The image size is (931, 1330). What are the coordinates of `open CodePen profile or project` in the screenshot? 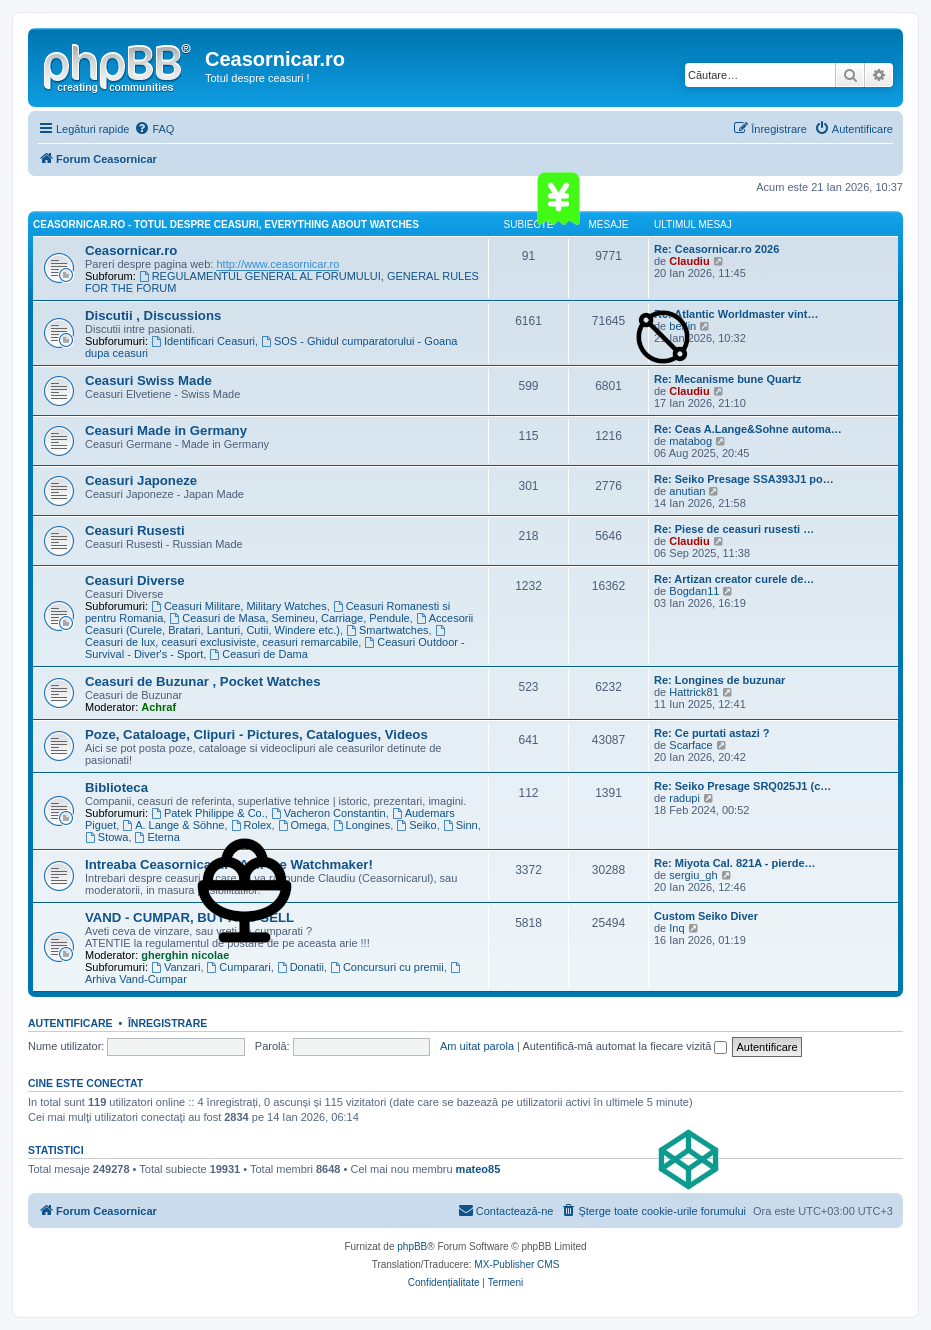 It's located at (688, 1159).